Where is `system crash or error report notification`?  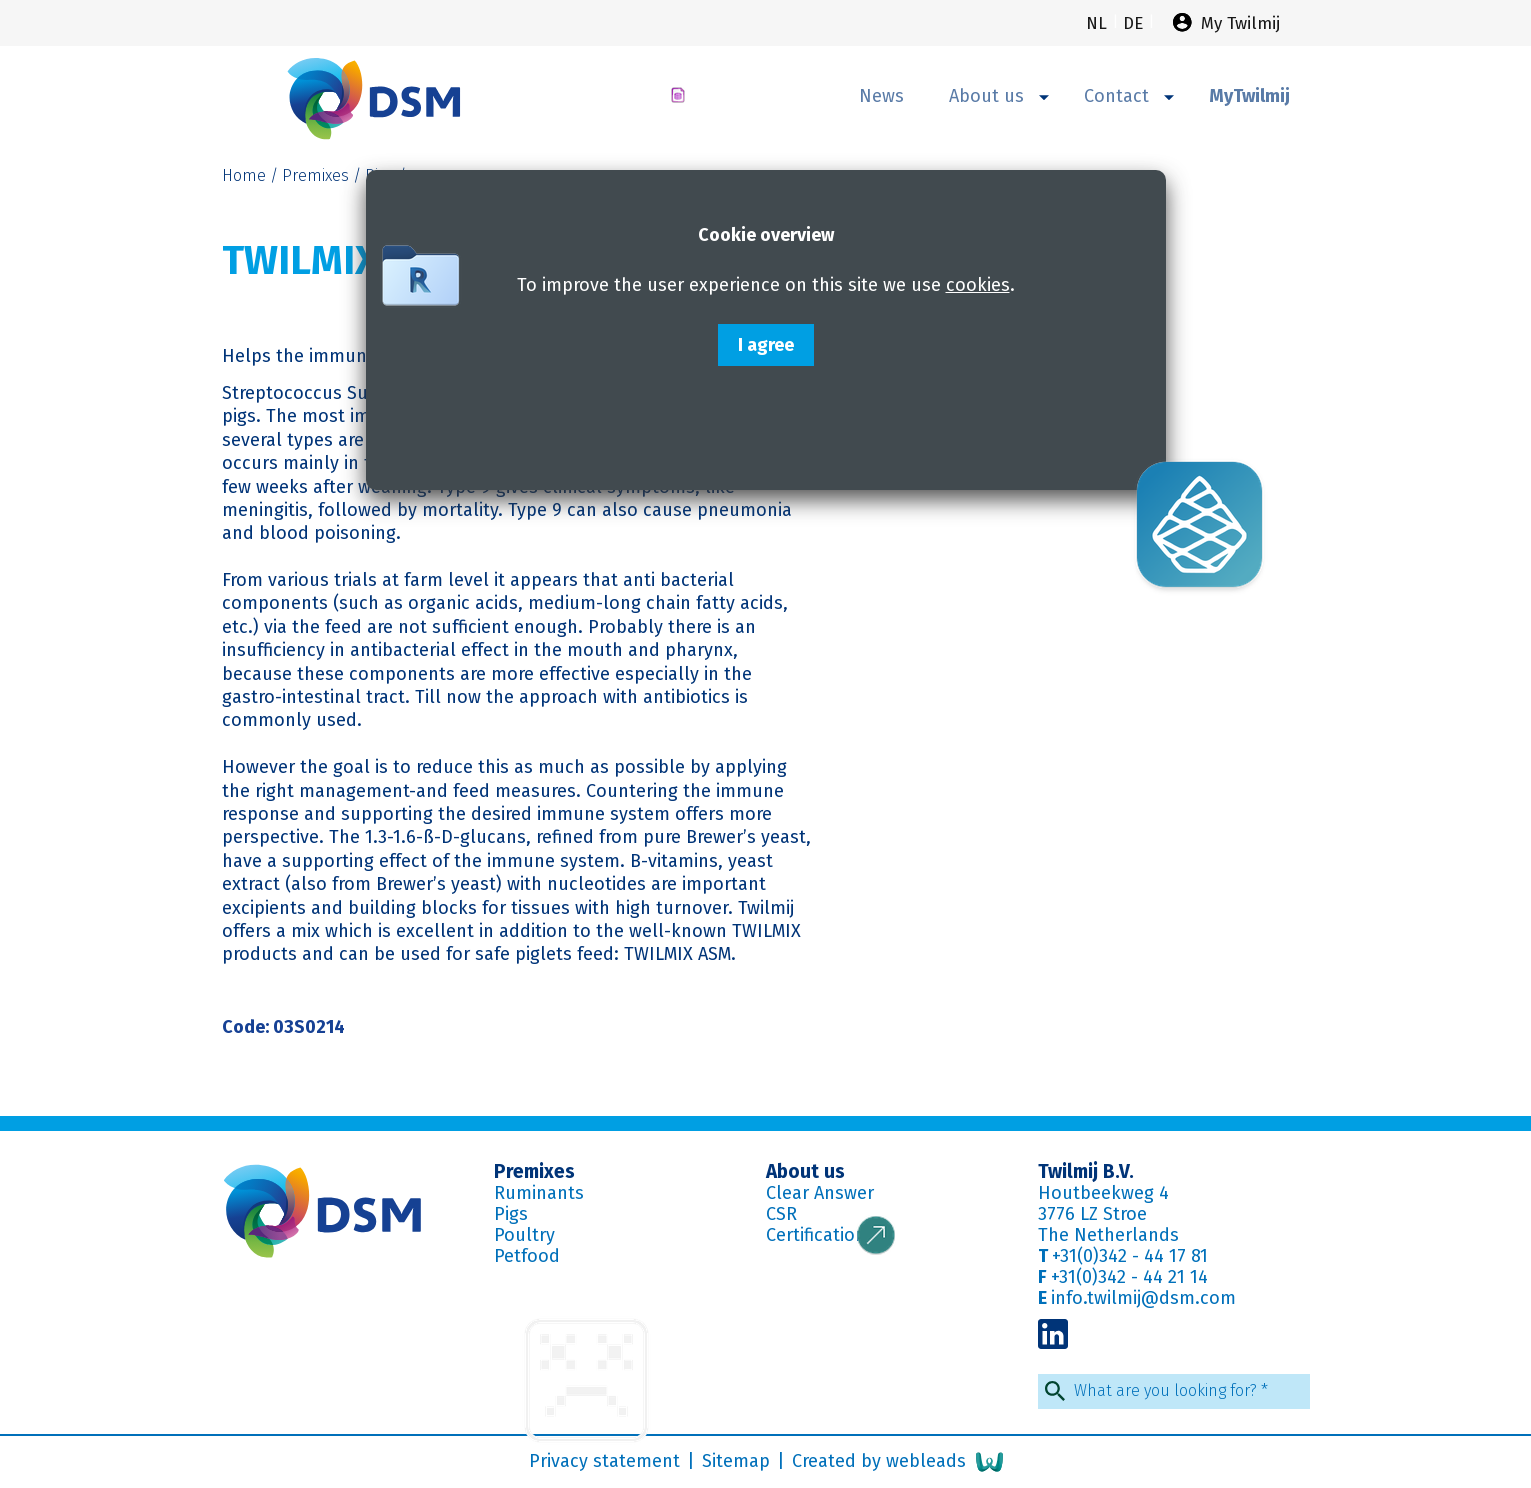
system crash or error report notification is located at coordinates (586, 1380).